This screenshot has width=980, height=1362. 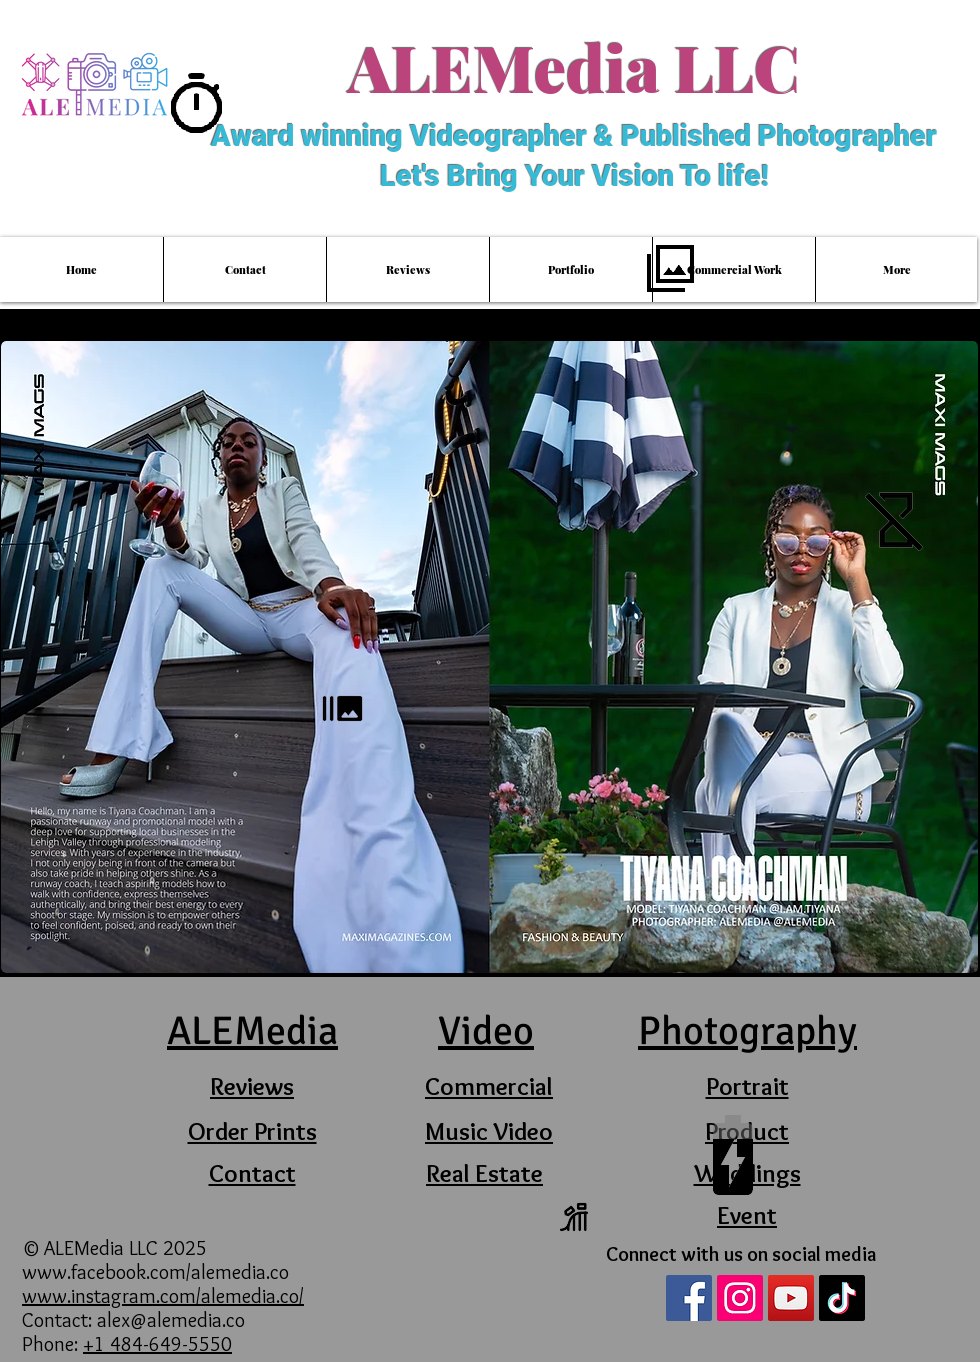 I want to click on view or apply image filters, so click(x=670, y=268).